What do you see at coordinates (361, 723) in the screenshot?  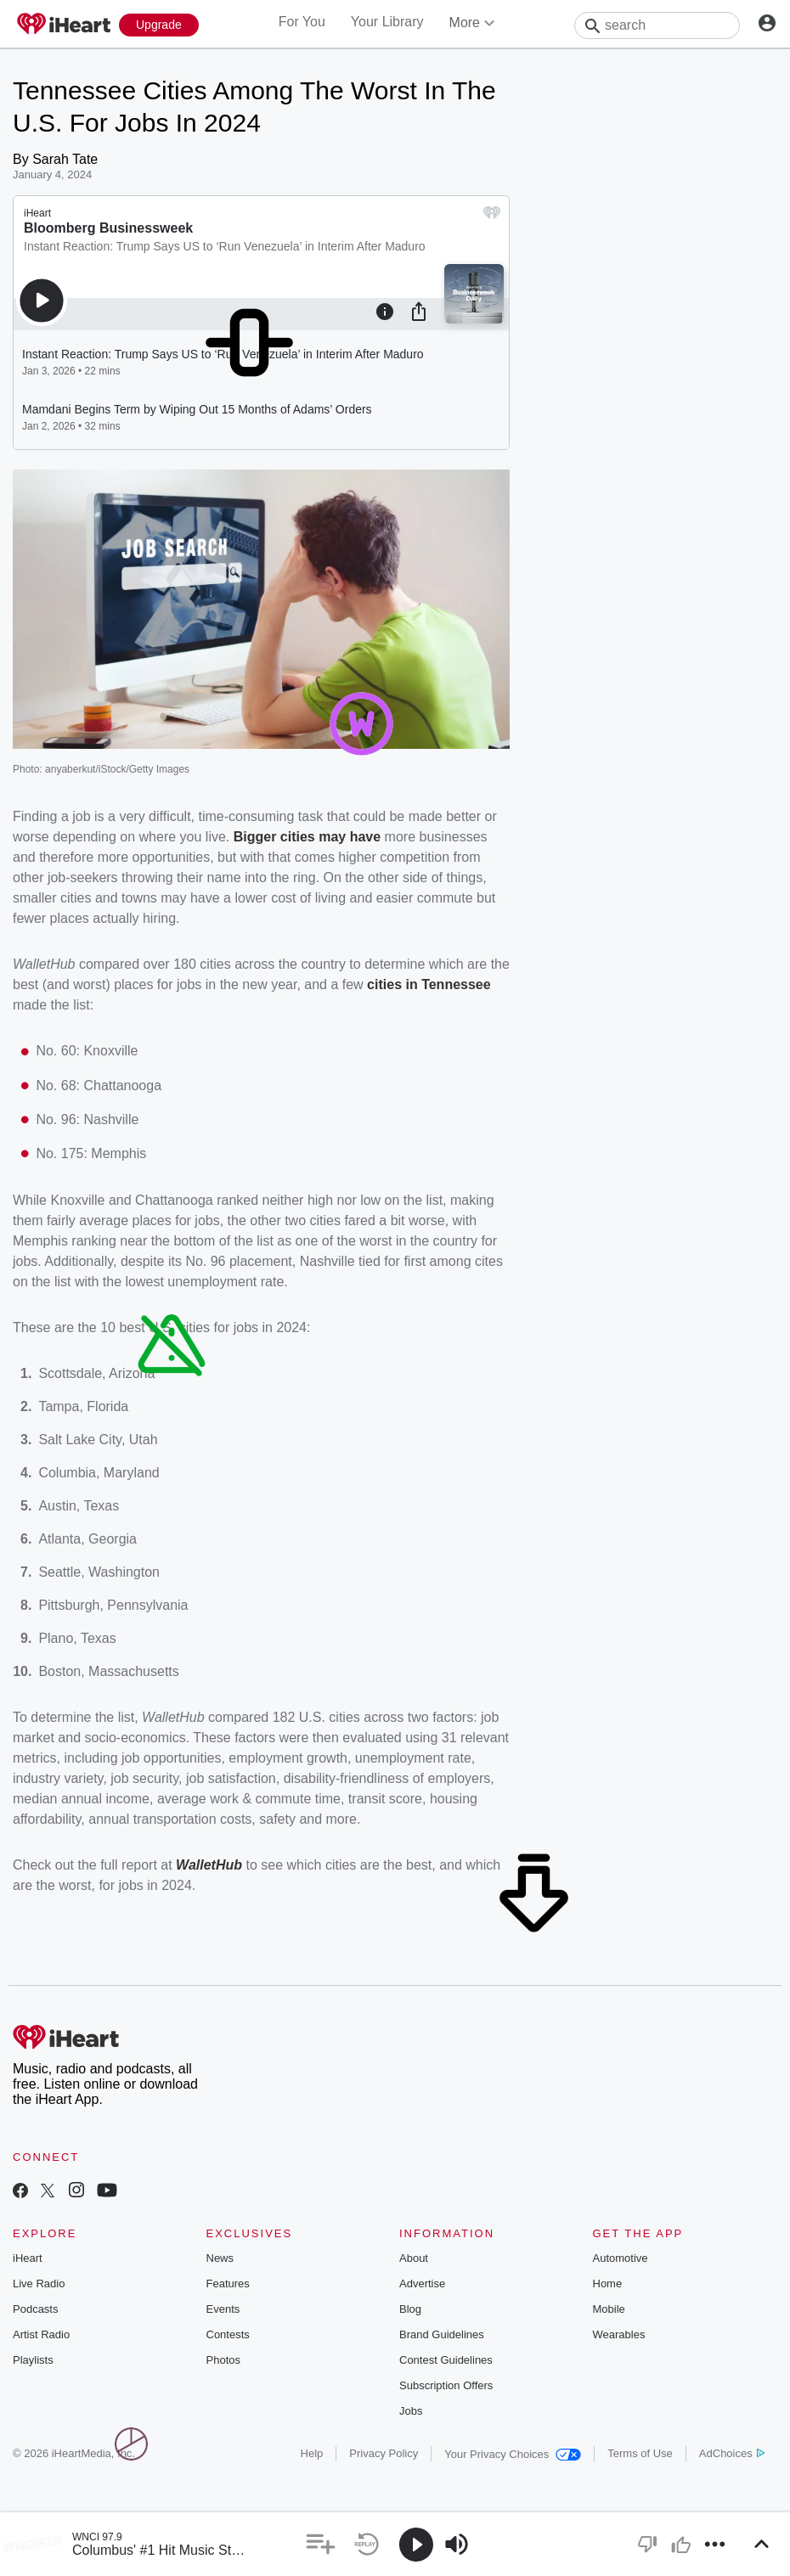 I see `indicates west direction on a map` at bounding box center [361, 723].